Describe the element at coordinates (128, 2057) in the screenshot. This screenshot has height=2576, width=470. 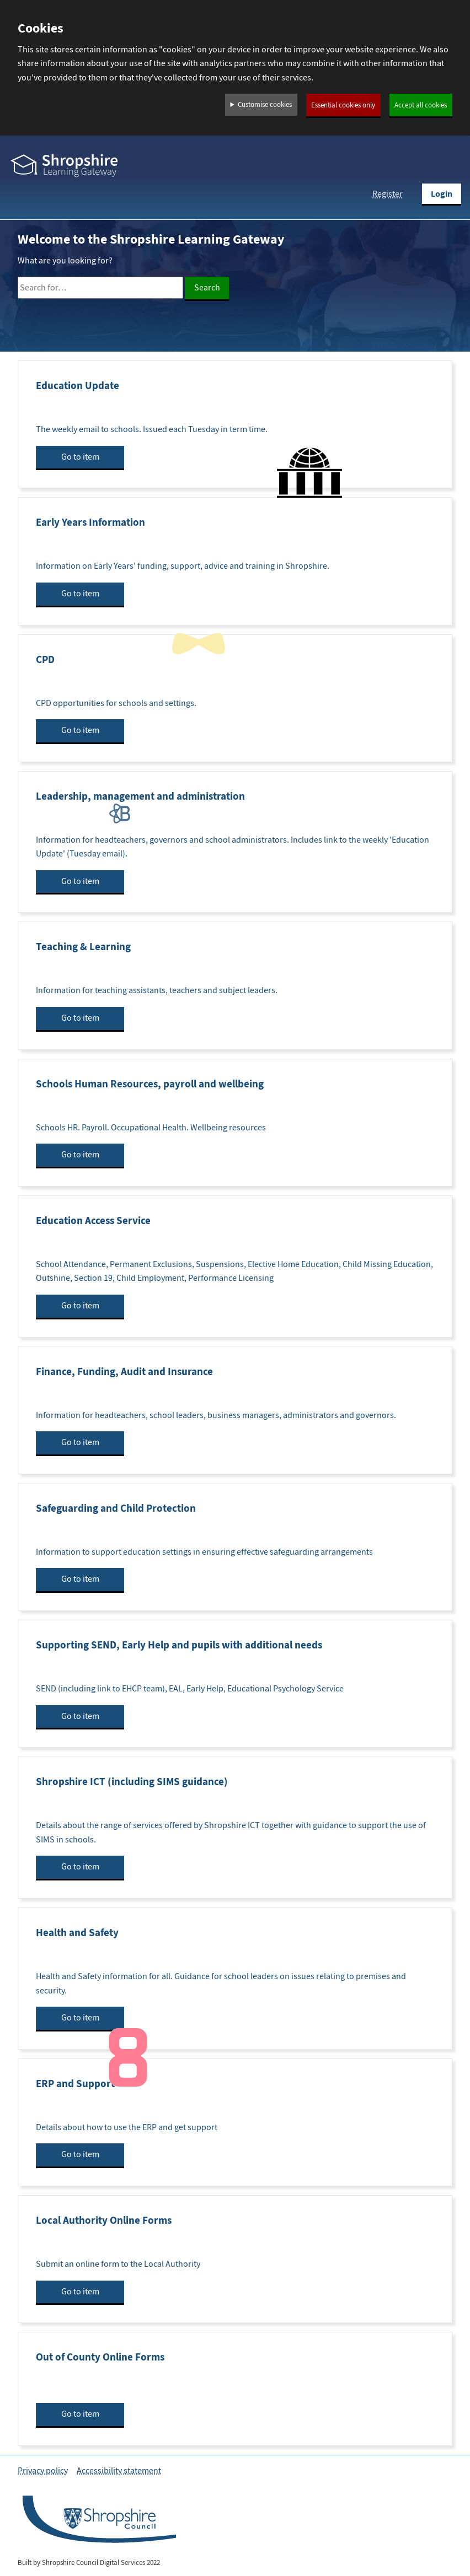
I see `open the Eight Sleep app` at that location.